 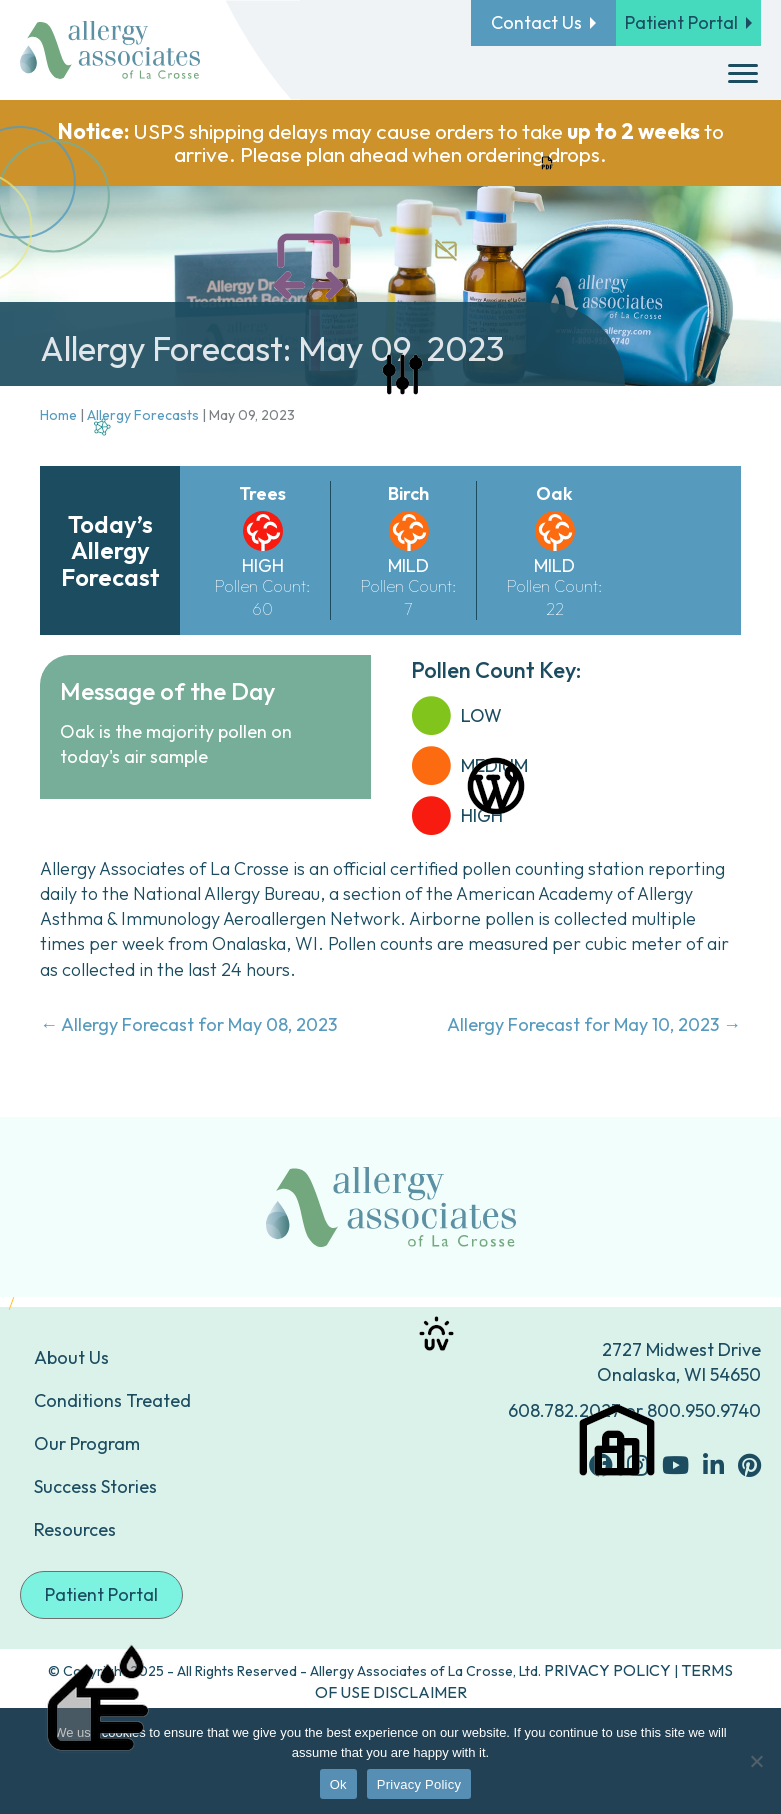 What do you see at coordinates (102, 427) in the screenshot?
I see `connect to the fediverse network` at bounding box center [102, 427].